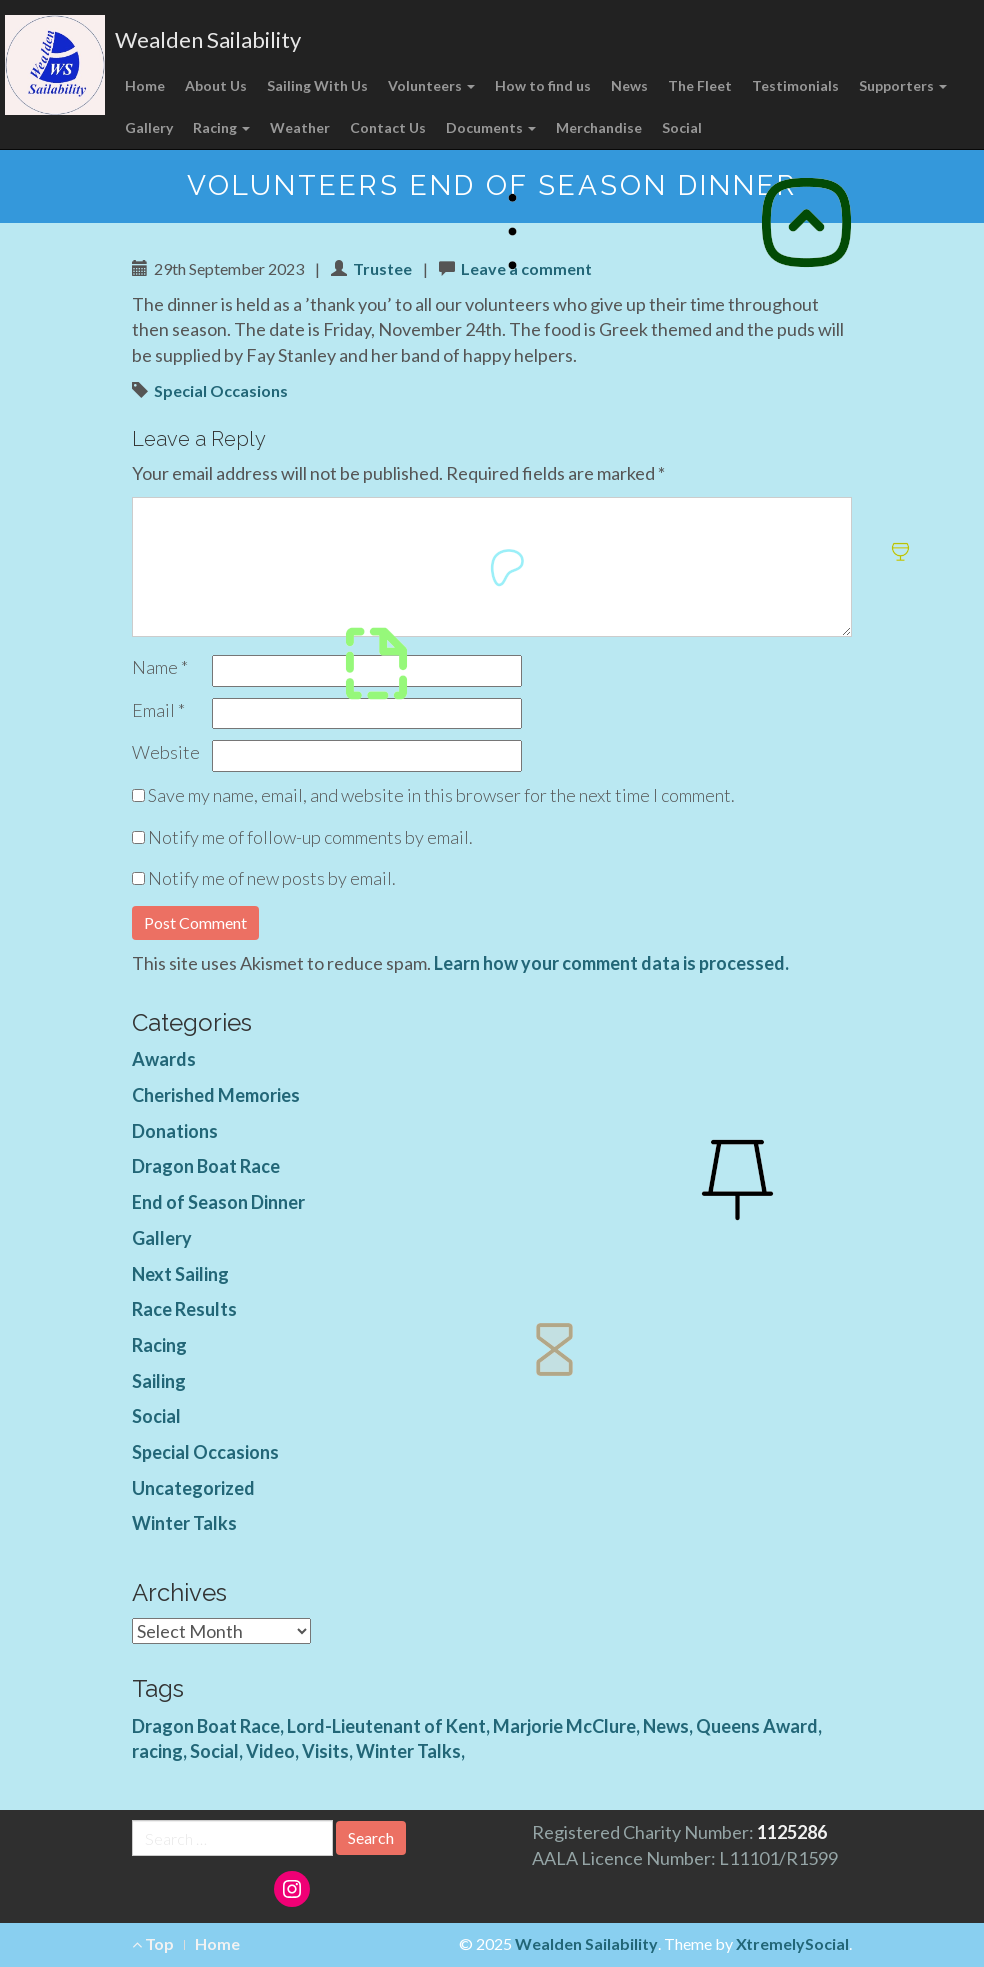  What do you see at coordinates (900, 551) in the screenshot?
I see `browse wine or spirits menu` at bounding box center [900, 551].